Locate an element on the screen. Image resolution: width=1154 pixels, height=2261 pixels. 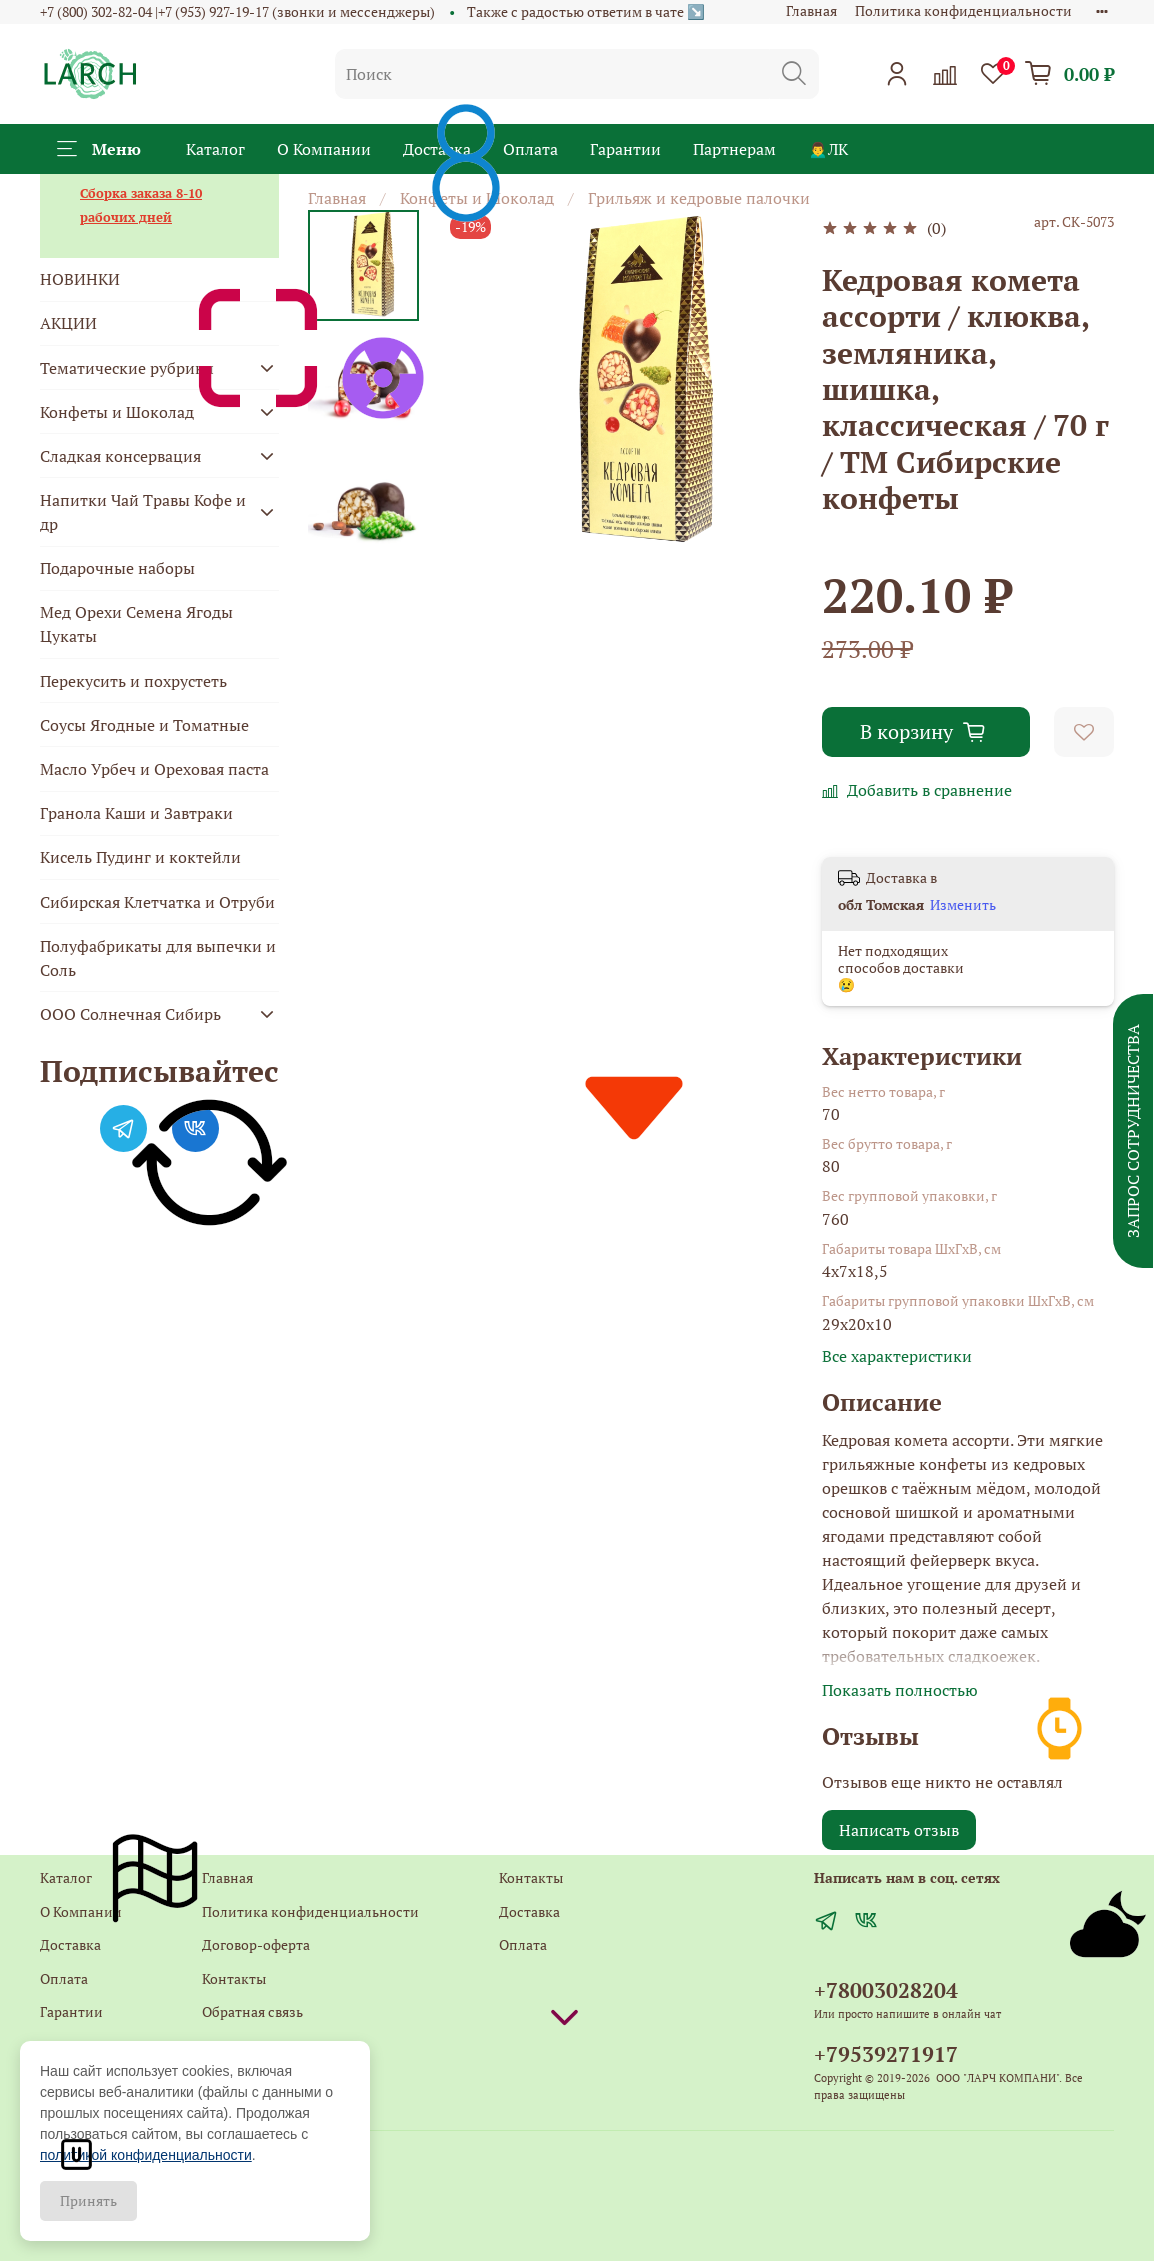
indicates the number eight in a list or sequence is located at coordinates (466, 163).